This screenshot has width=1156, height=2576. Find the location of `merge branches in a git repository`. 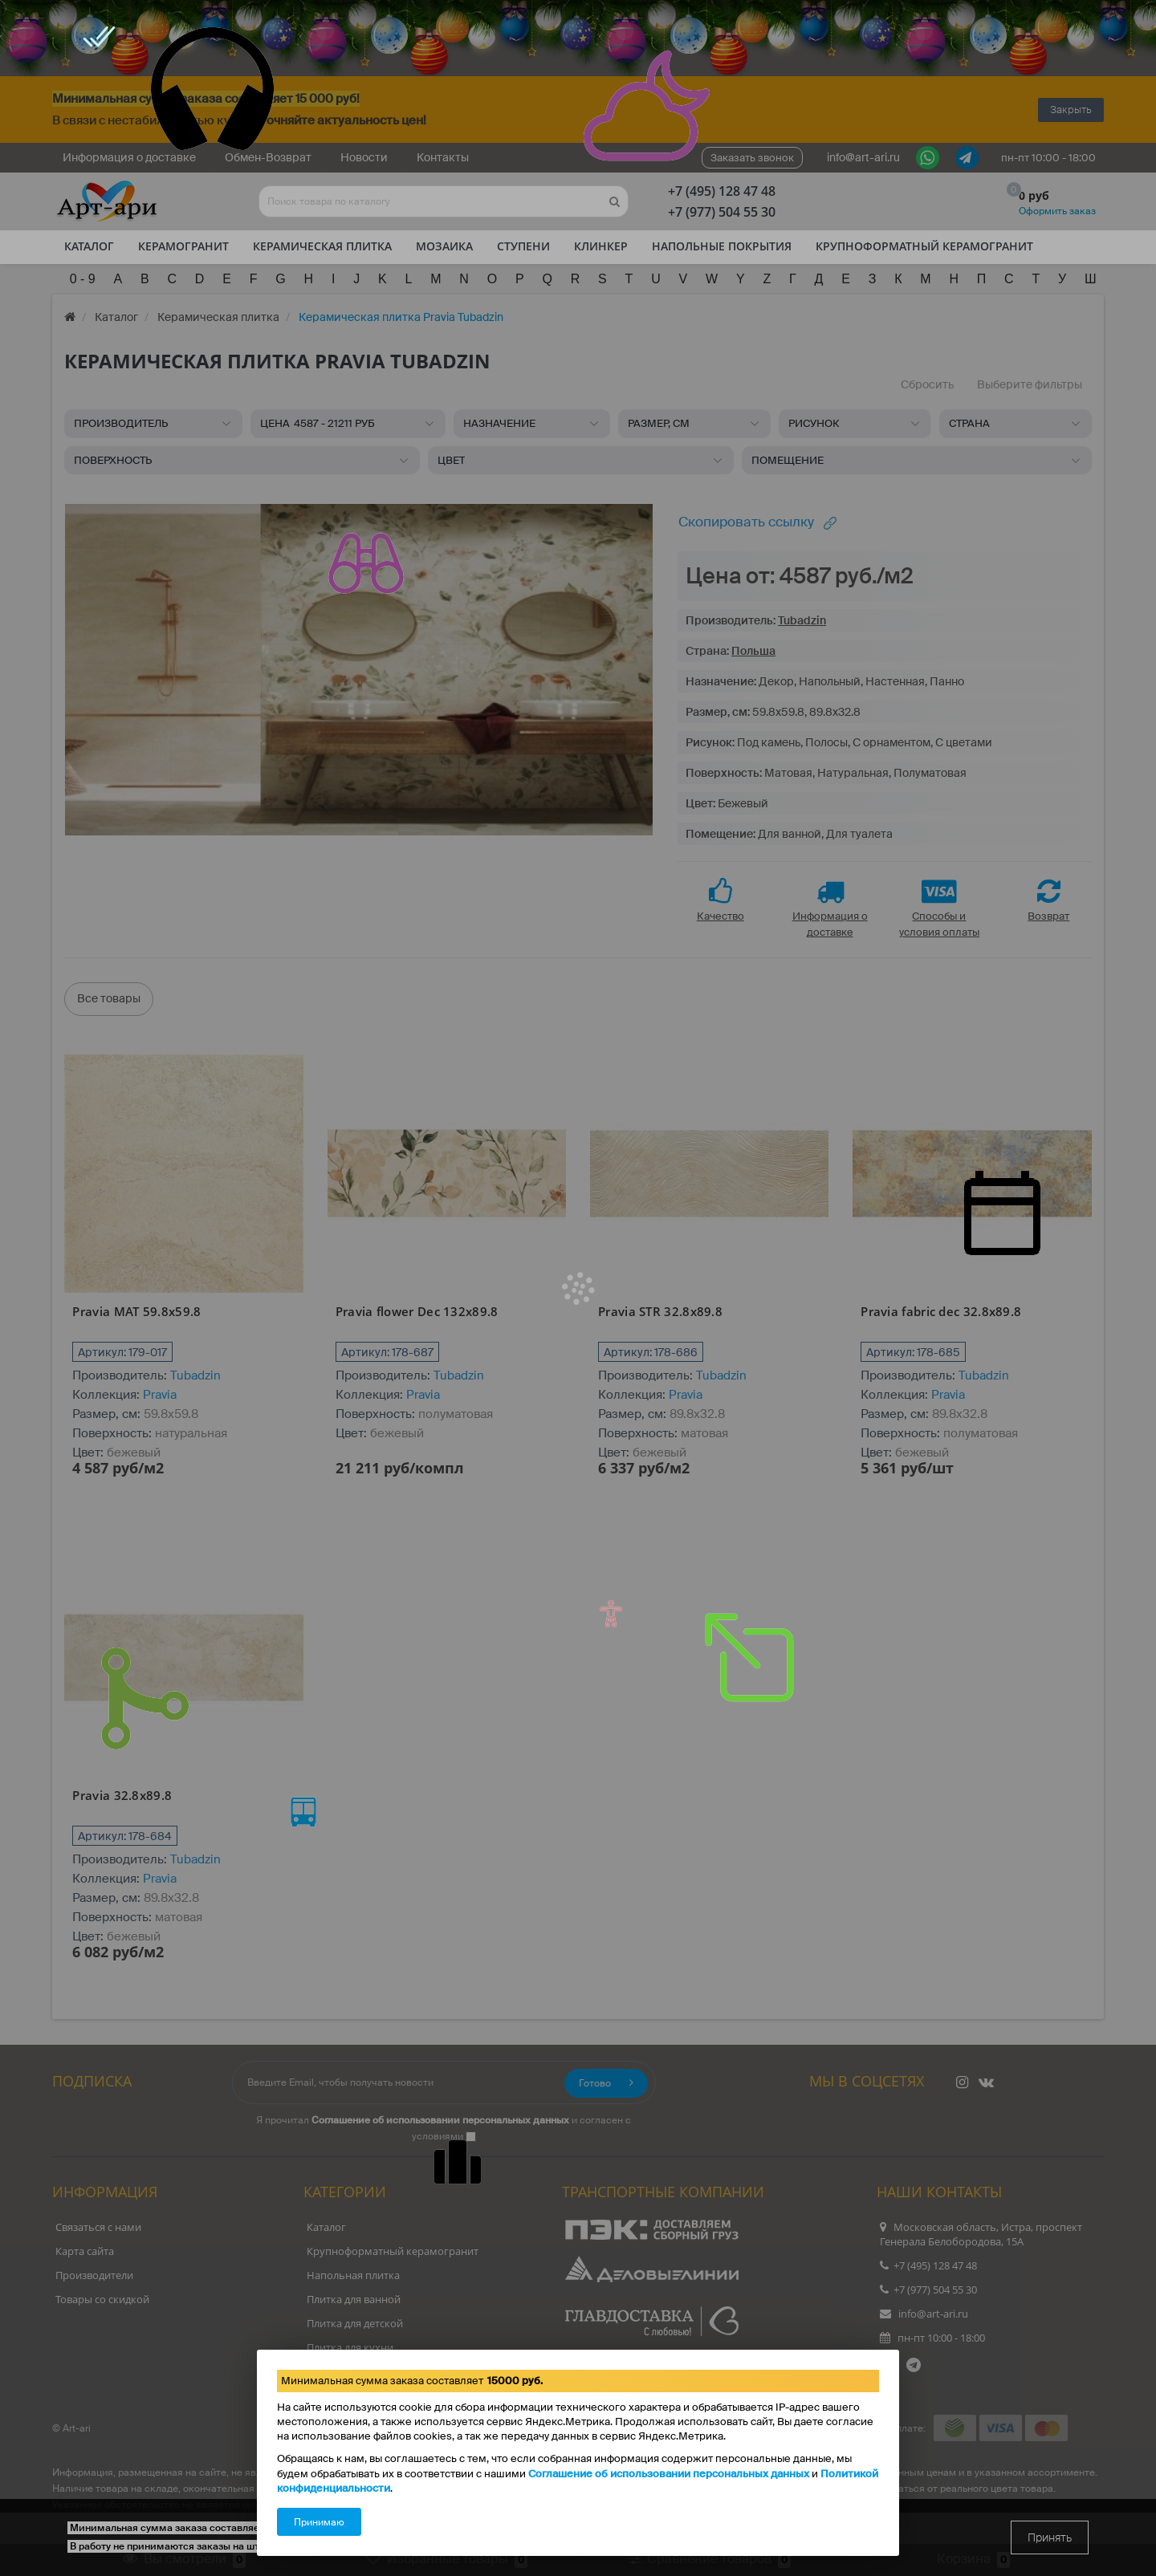

merge branches in a git repository is located at coordinates (144, 1698).